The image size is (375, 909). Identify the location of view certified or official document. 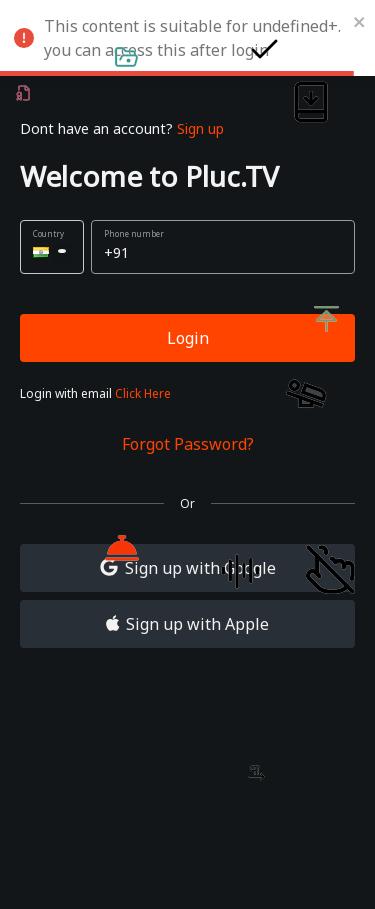
(24, 93).